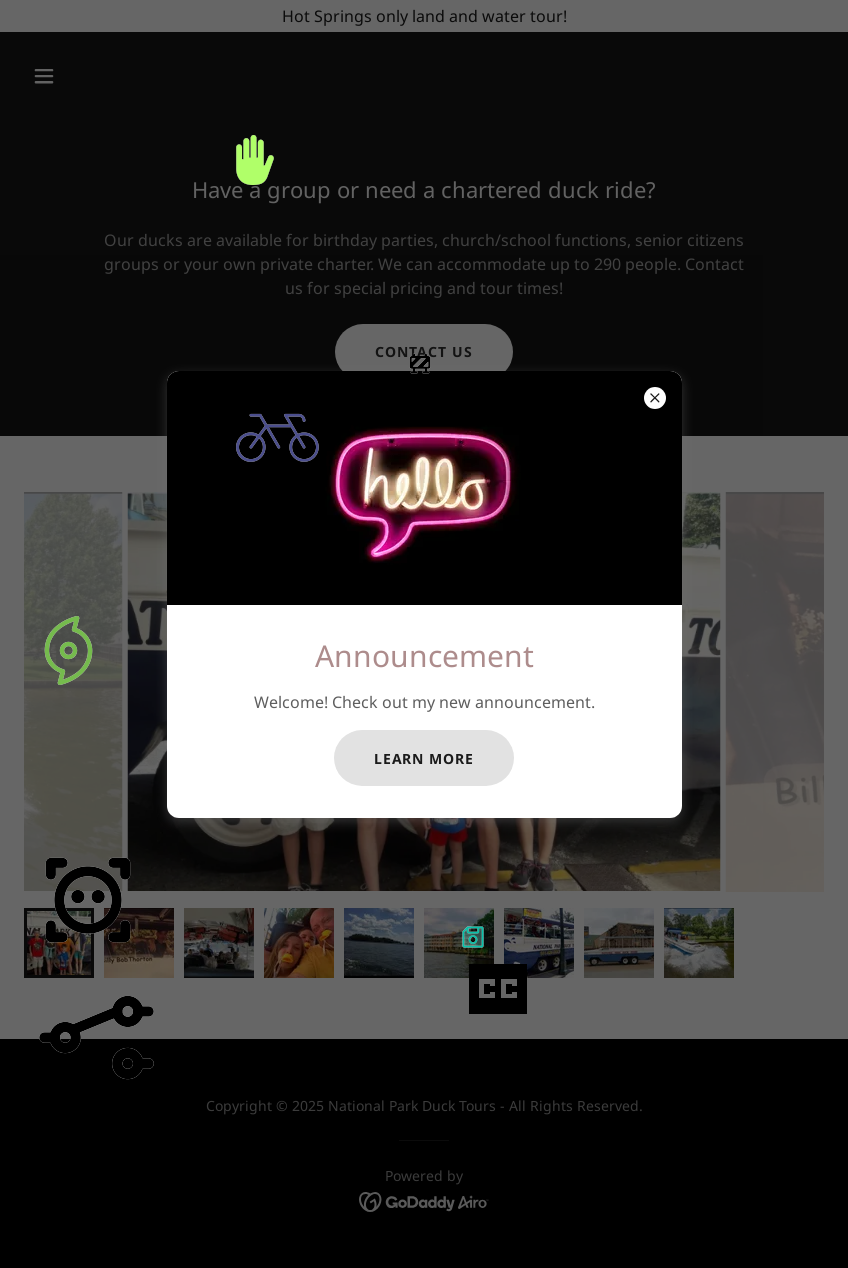 This screenshot has height=1268, width=848. I want to click on stop or halt an action, so click(255, 160).